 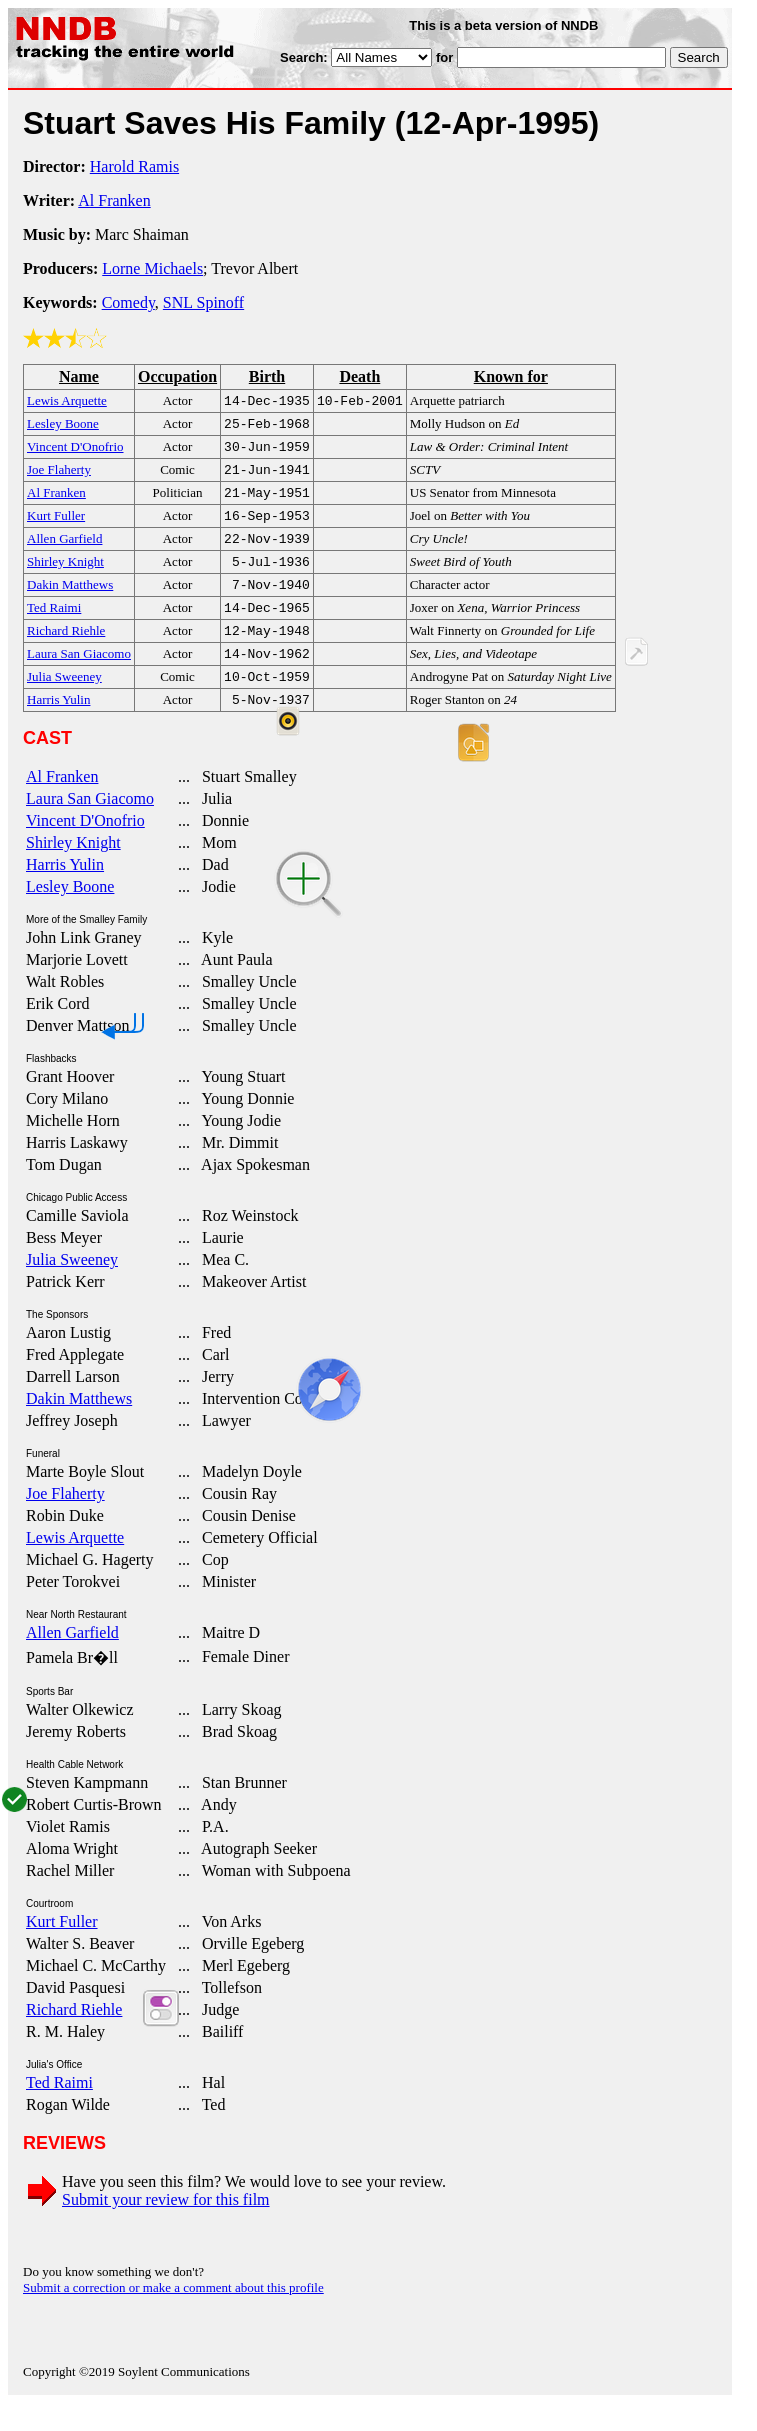 What do you see at coordinates (308, 883) in the screenshot?
I see `zoom in on the current view` at bounding box center [308, 883].